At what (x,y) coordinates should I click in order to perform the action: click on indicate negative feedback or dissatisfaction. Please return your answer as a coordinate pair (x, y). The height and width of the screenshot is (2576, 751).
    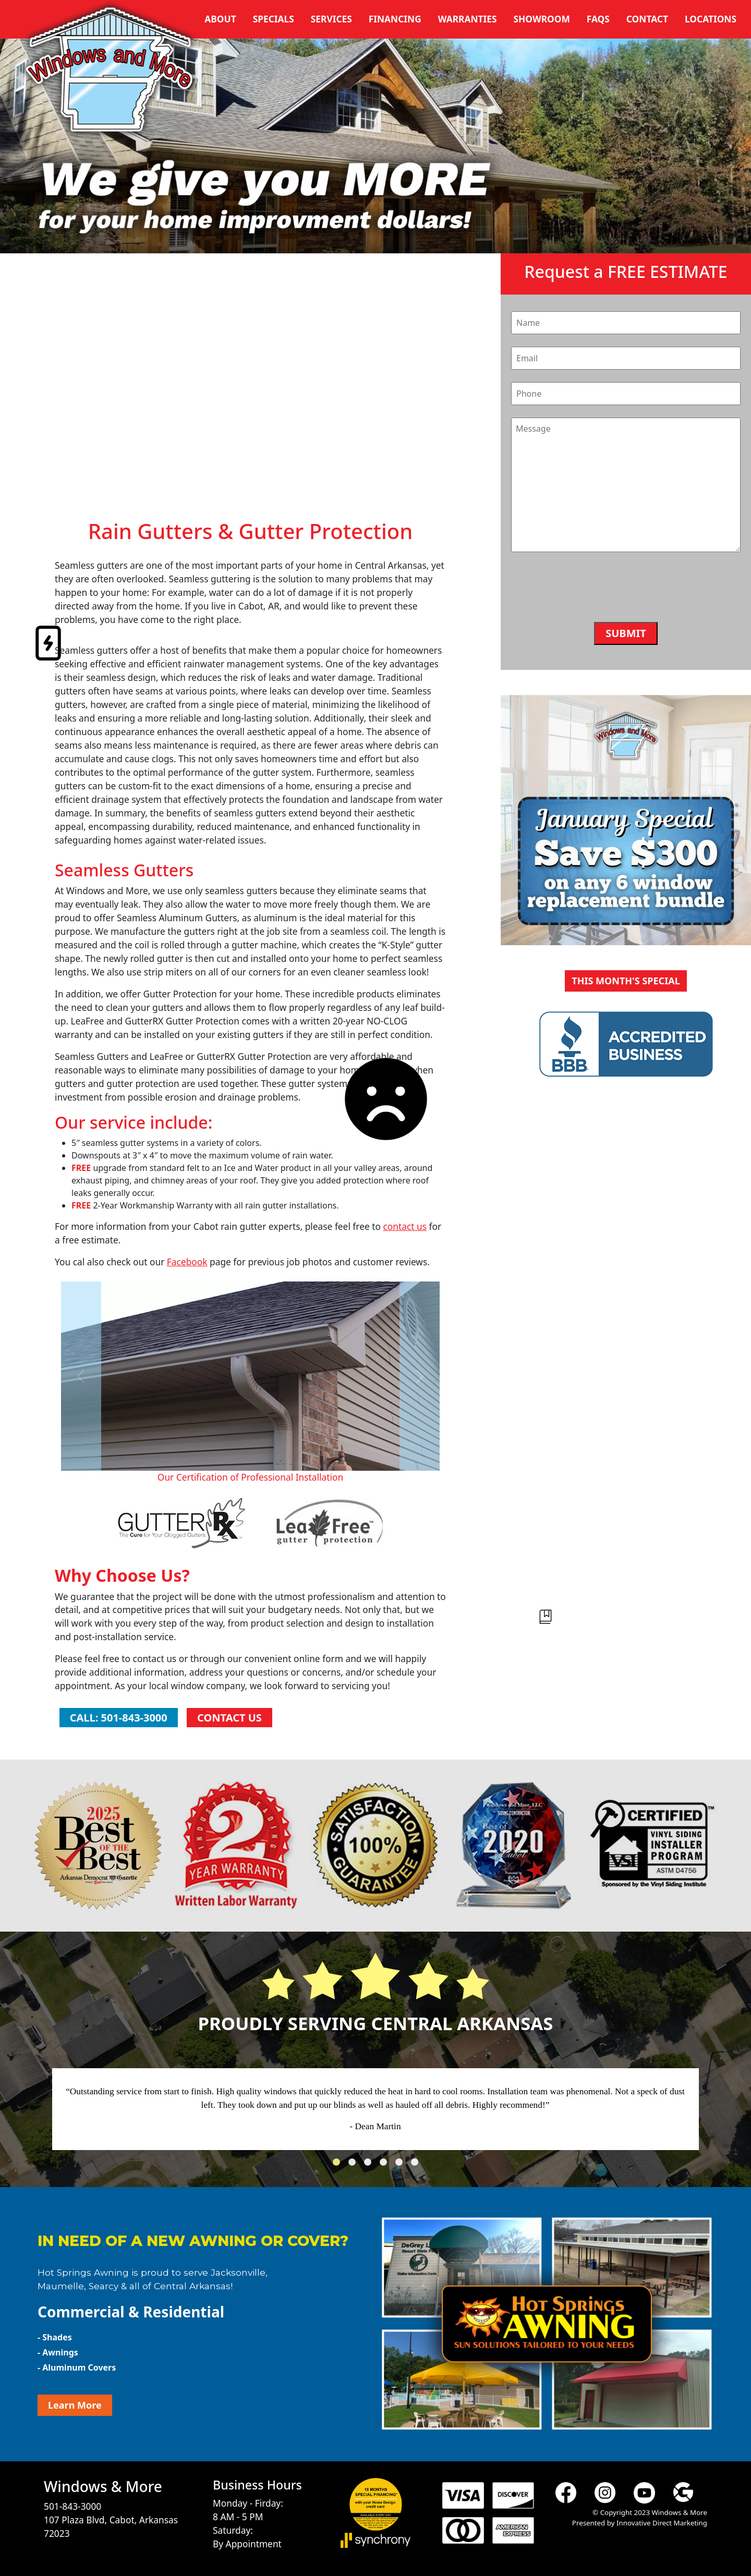
    Looking at the image, I should click on (386, 1099).